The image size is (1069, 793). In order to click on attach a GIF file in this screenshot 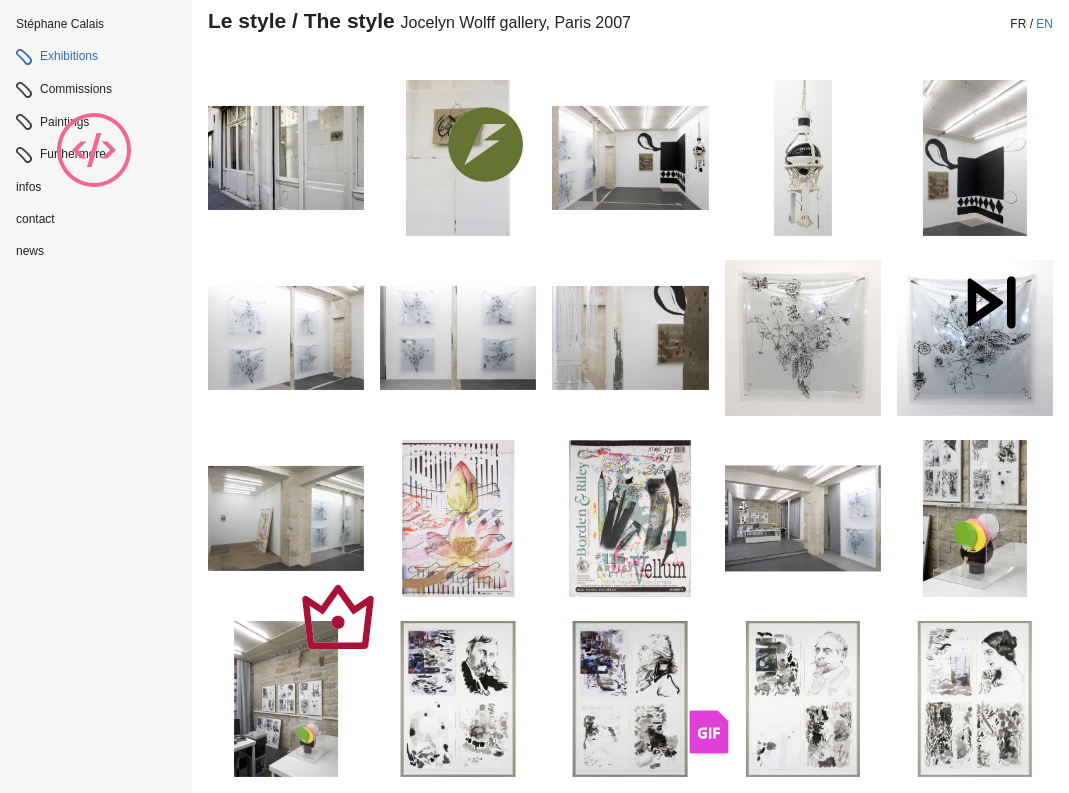, I will do `click(709, 732)`.